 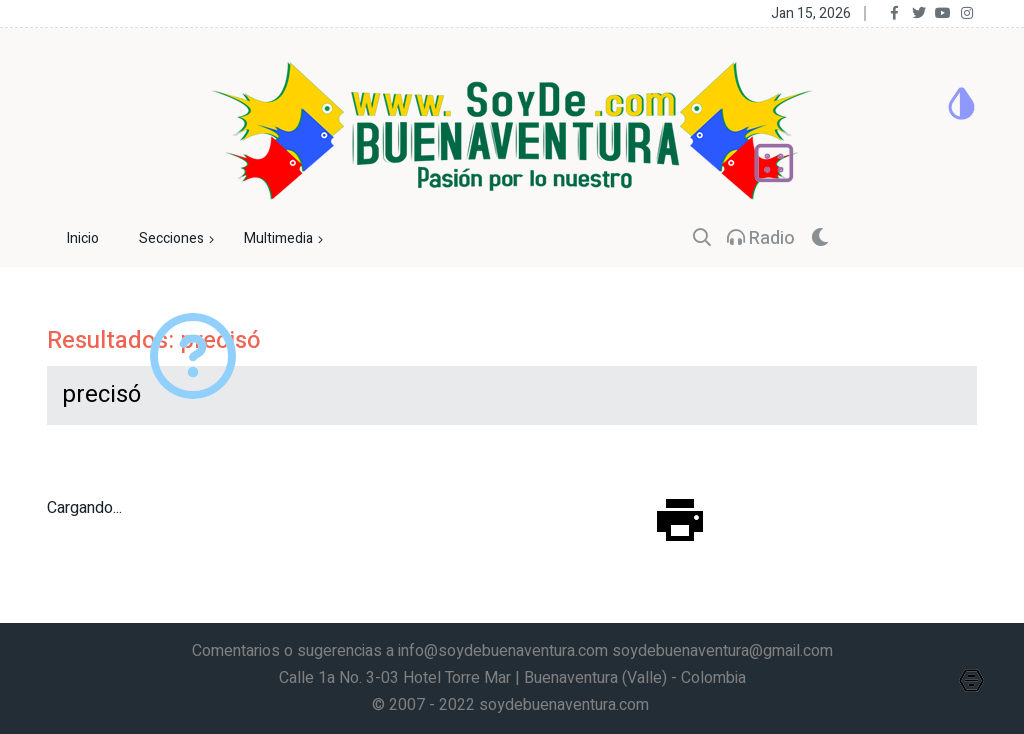 I want to click on access help or support, so click(x=193, y=356).